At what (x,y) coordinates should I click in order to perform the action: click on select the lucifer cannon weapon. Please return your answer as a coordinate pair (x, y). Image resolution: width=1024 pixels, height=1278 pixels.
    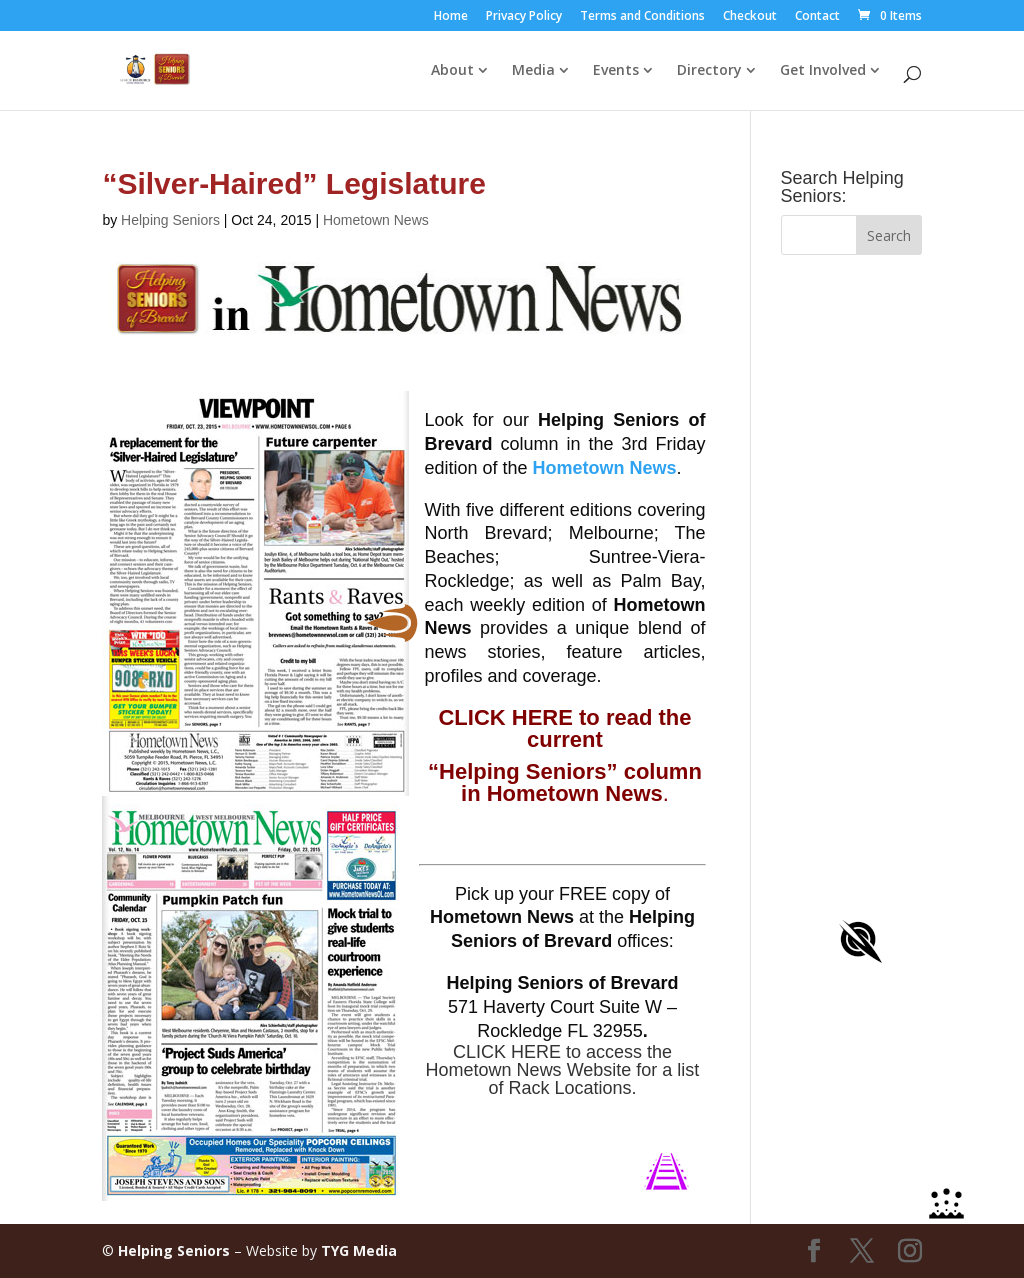
    Looking at the image, I should click on (392, 623).